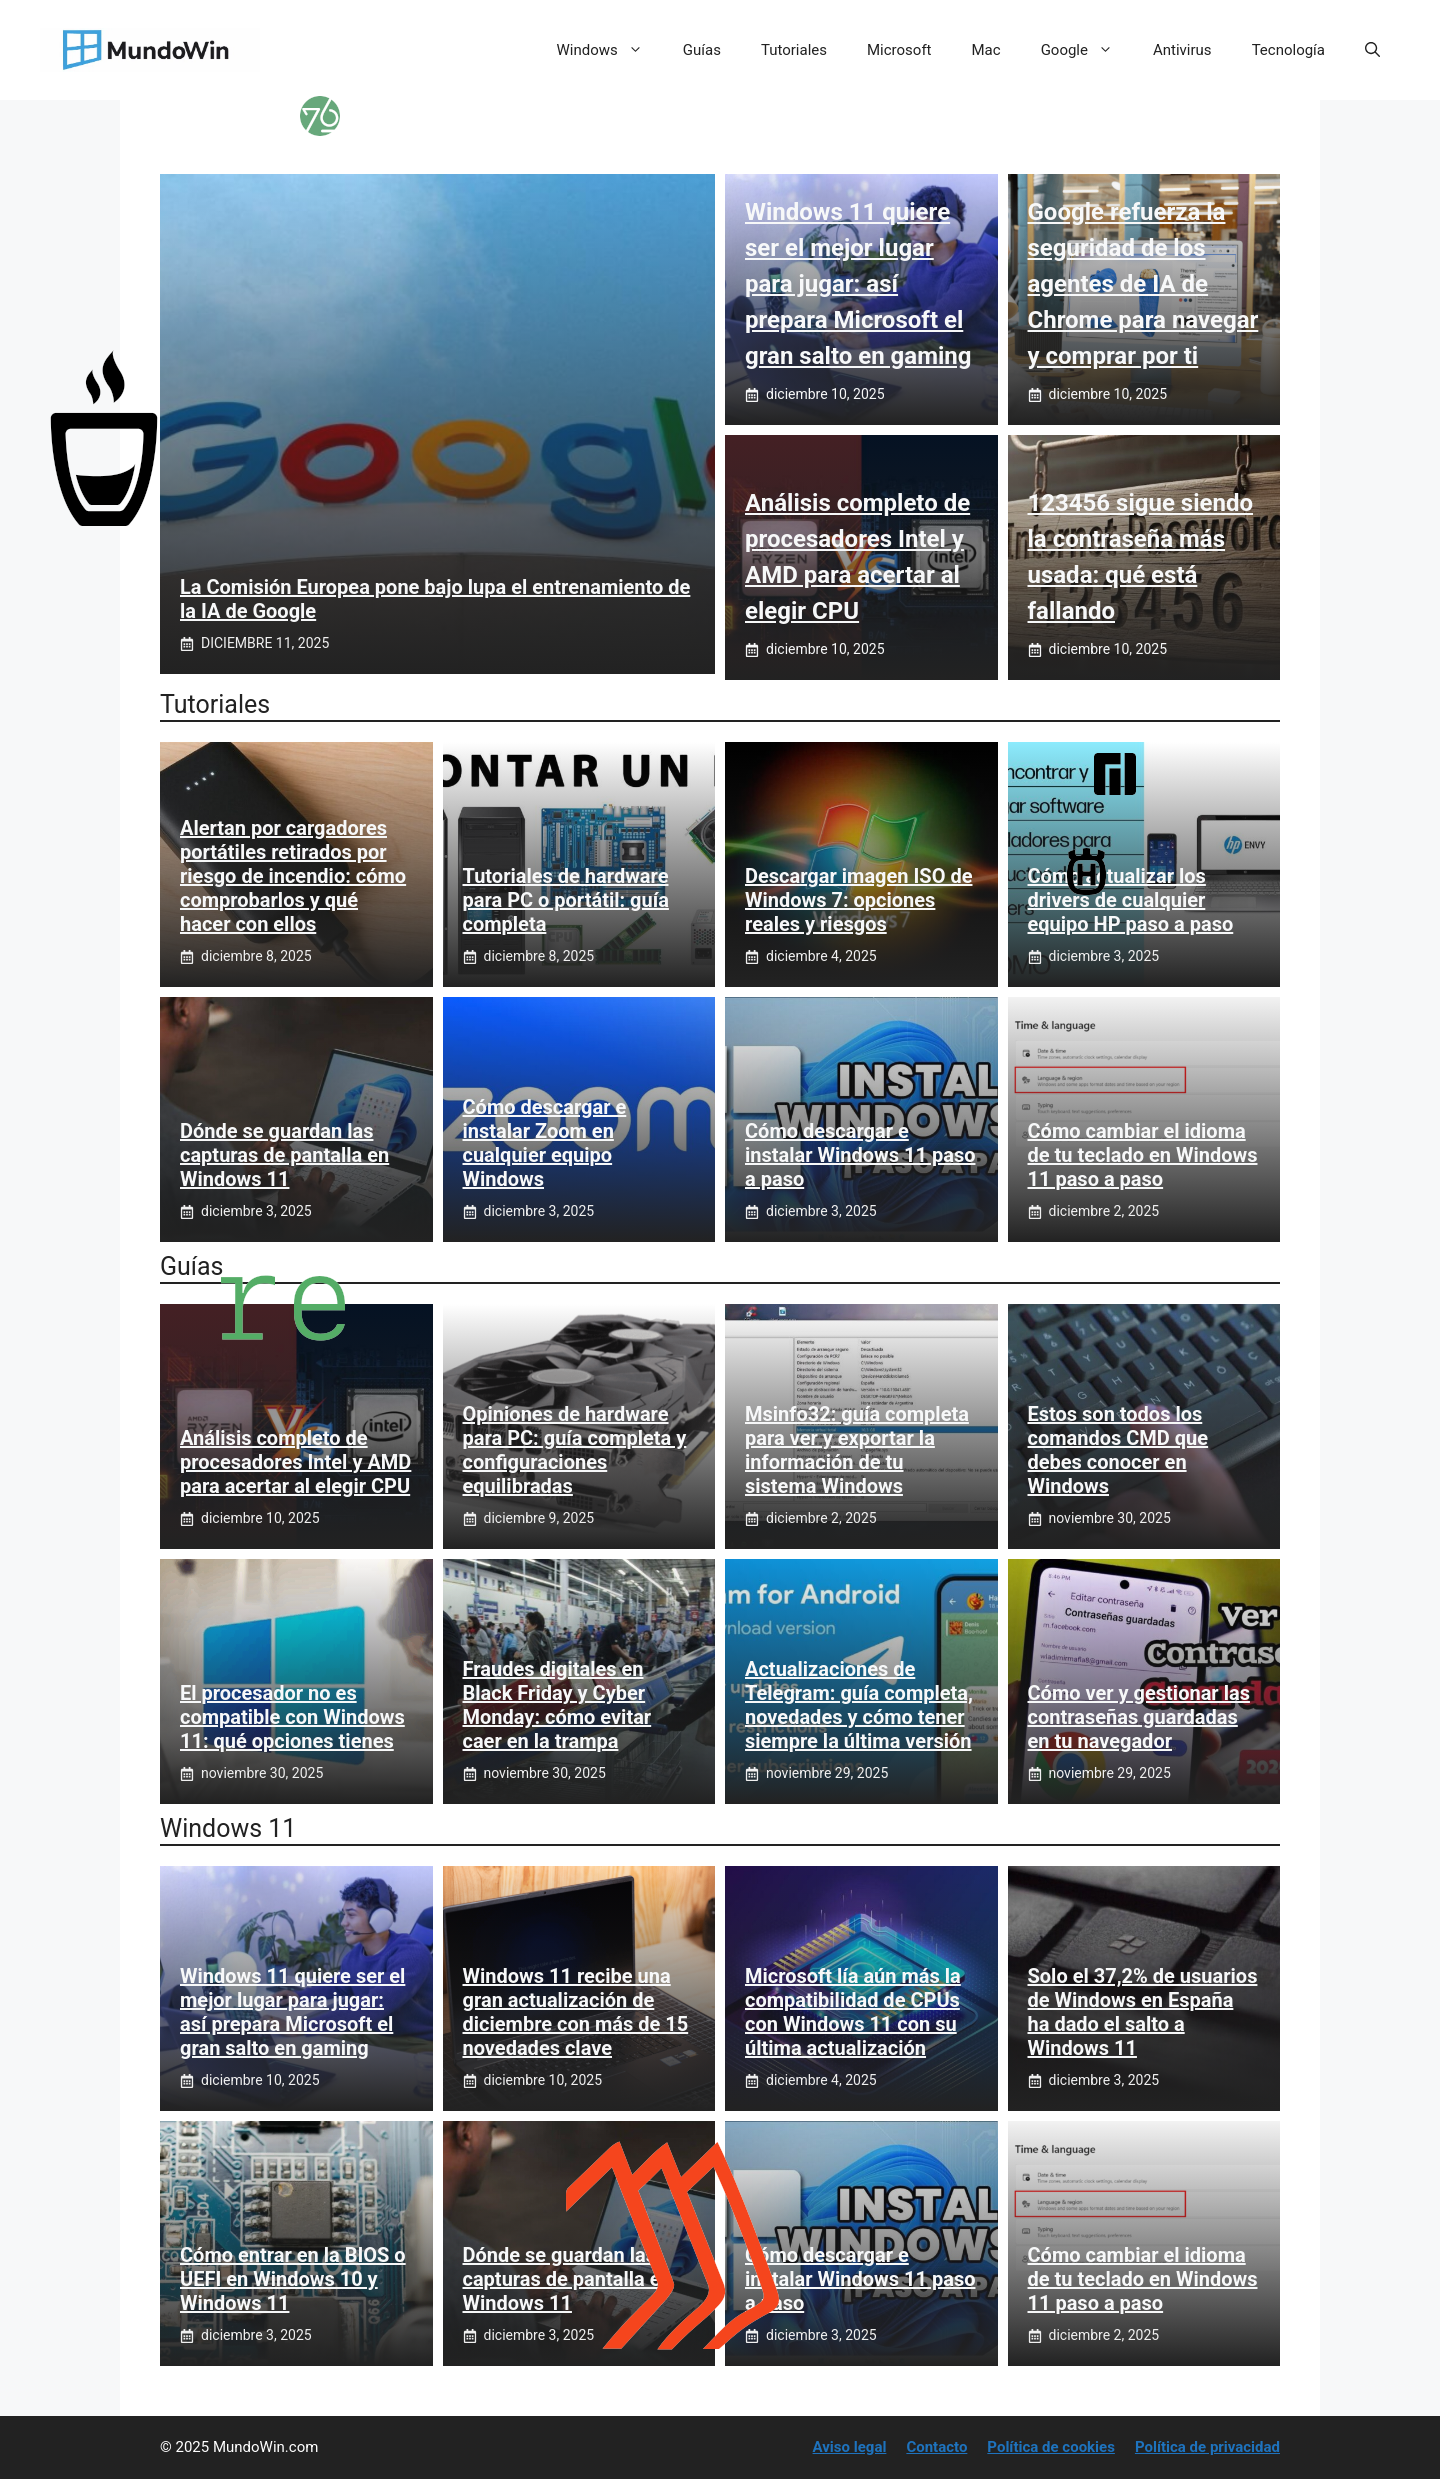 The width and height of the screenshot is (1440, 2479). What do you see at coordinates (320, 116) in the screenshot?
I see `visit system76 website or support` at bounding box center [320, 116].